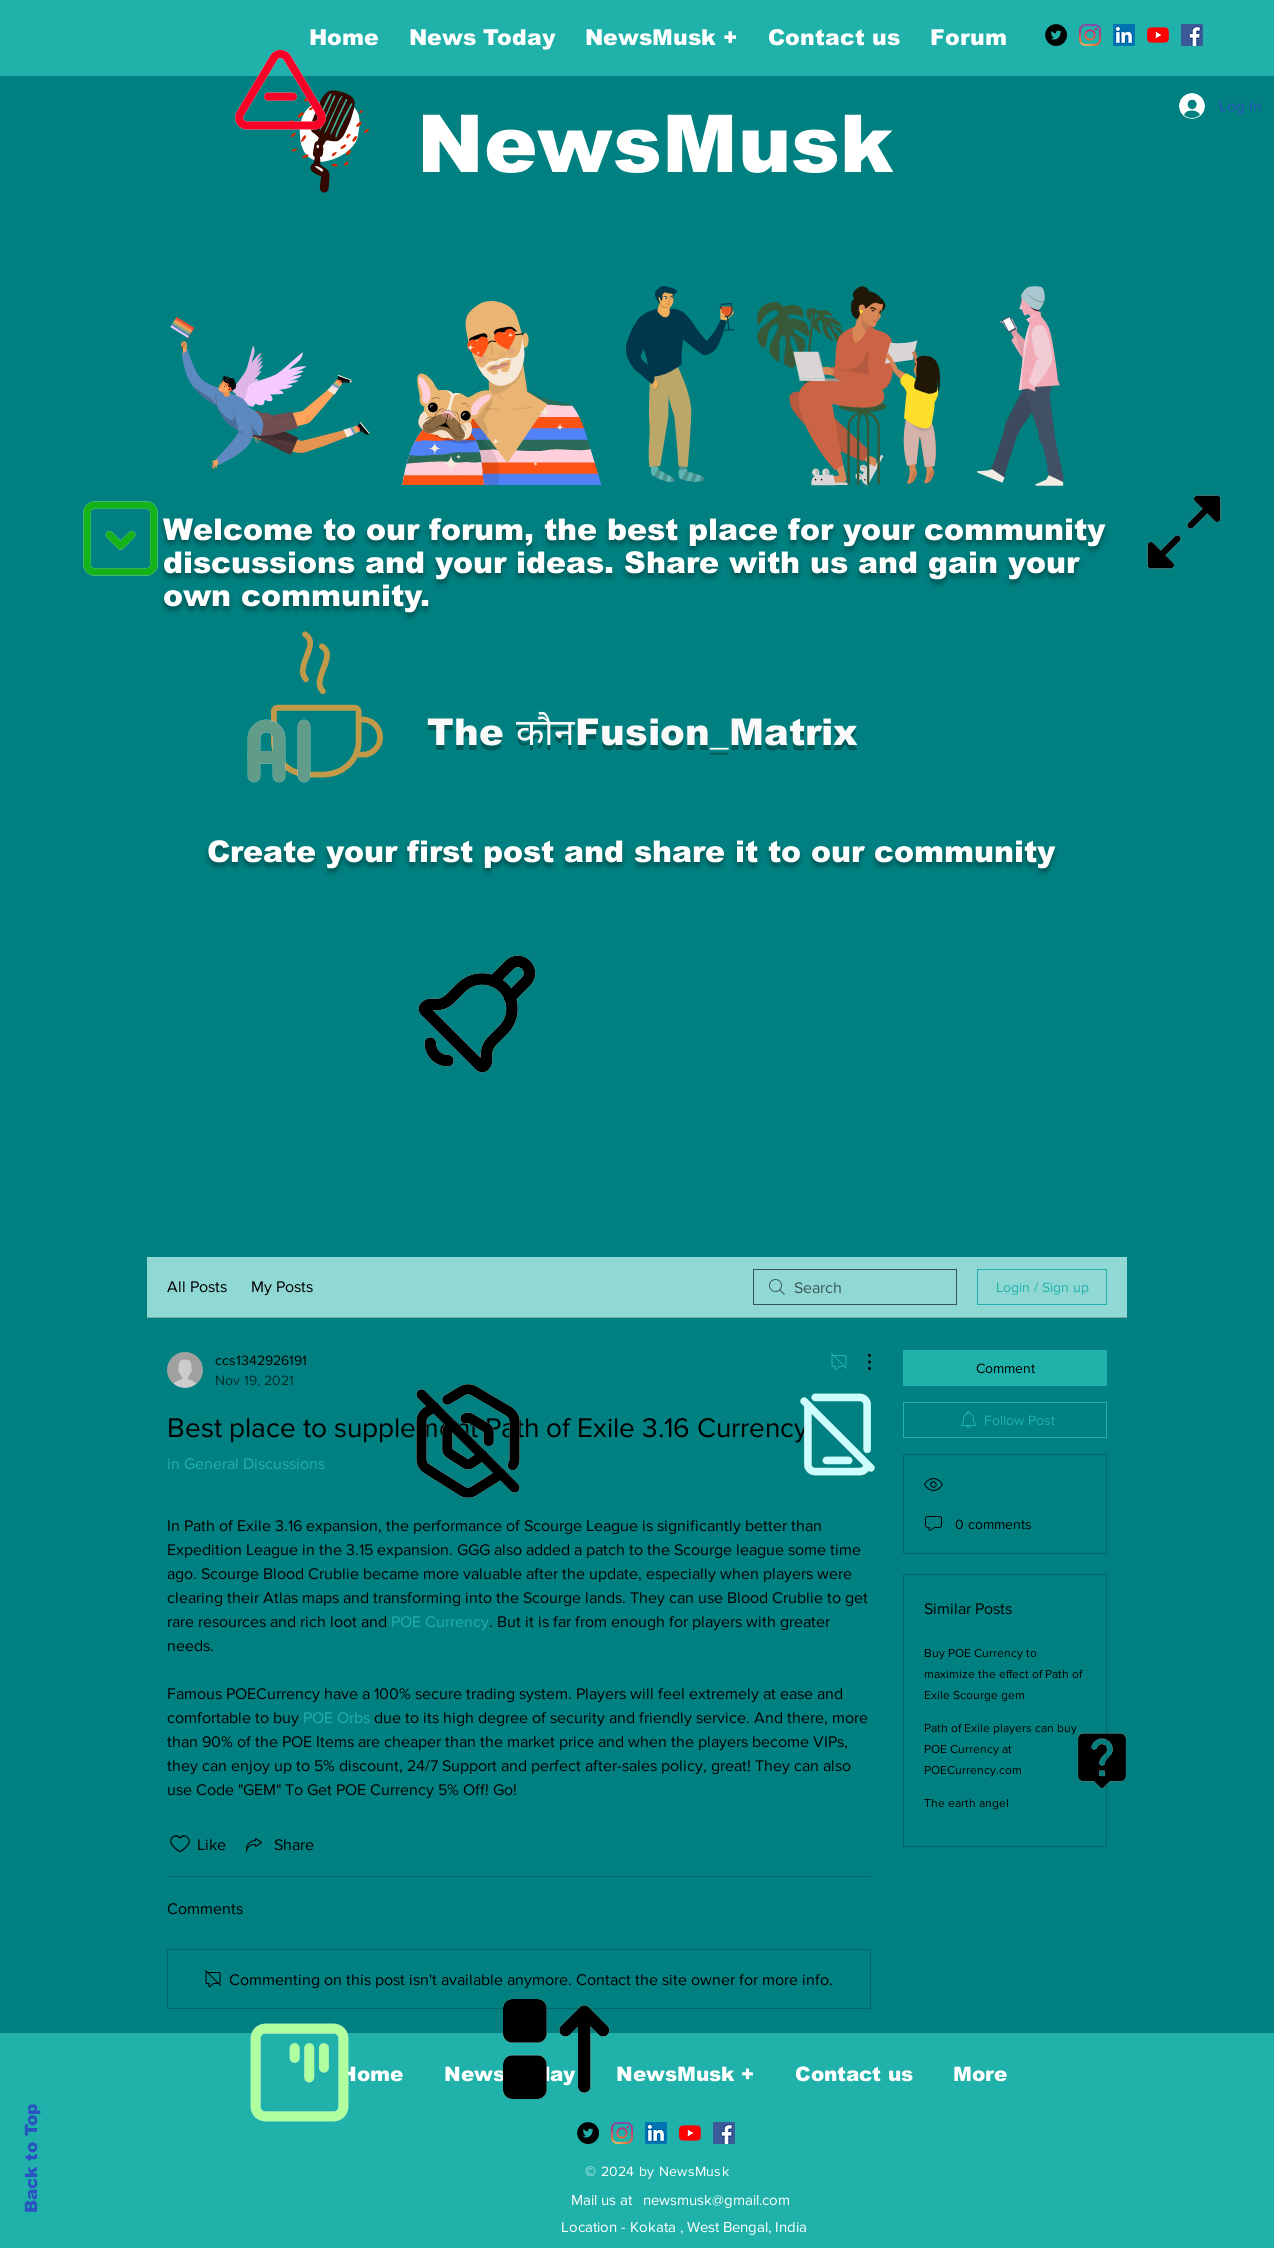 This screenshot has width=1274, height=2248. I want to click on access AI-powered features, so click(279, 751).